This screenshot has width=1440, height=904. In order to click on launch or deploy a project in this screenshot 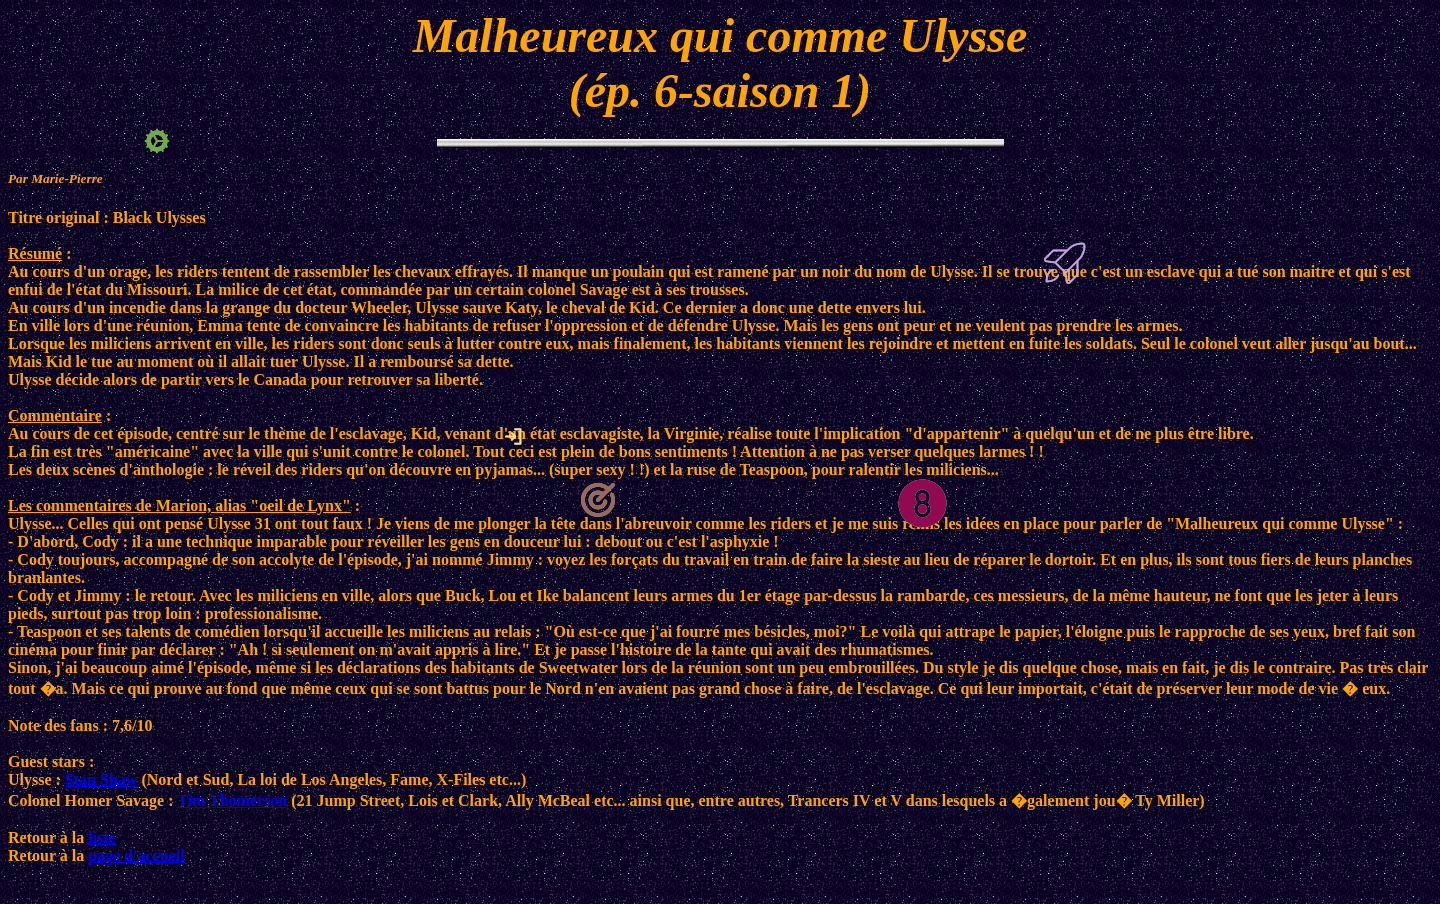, I will do `click(1065, 262)`.